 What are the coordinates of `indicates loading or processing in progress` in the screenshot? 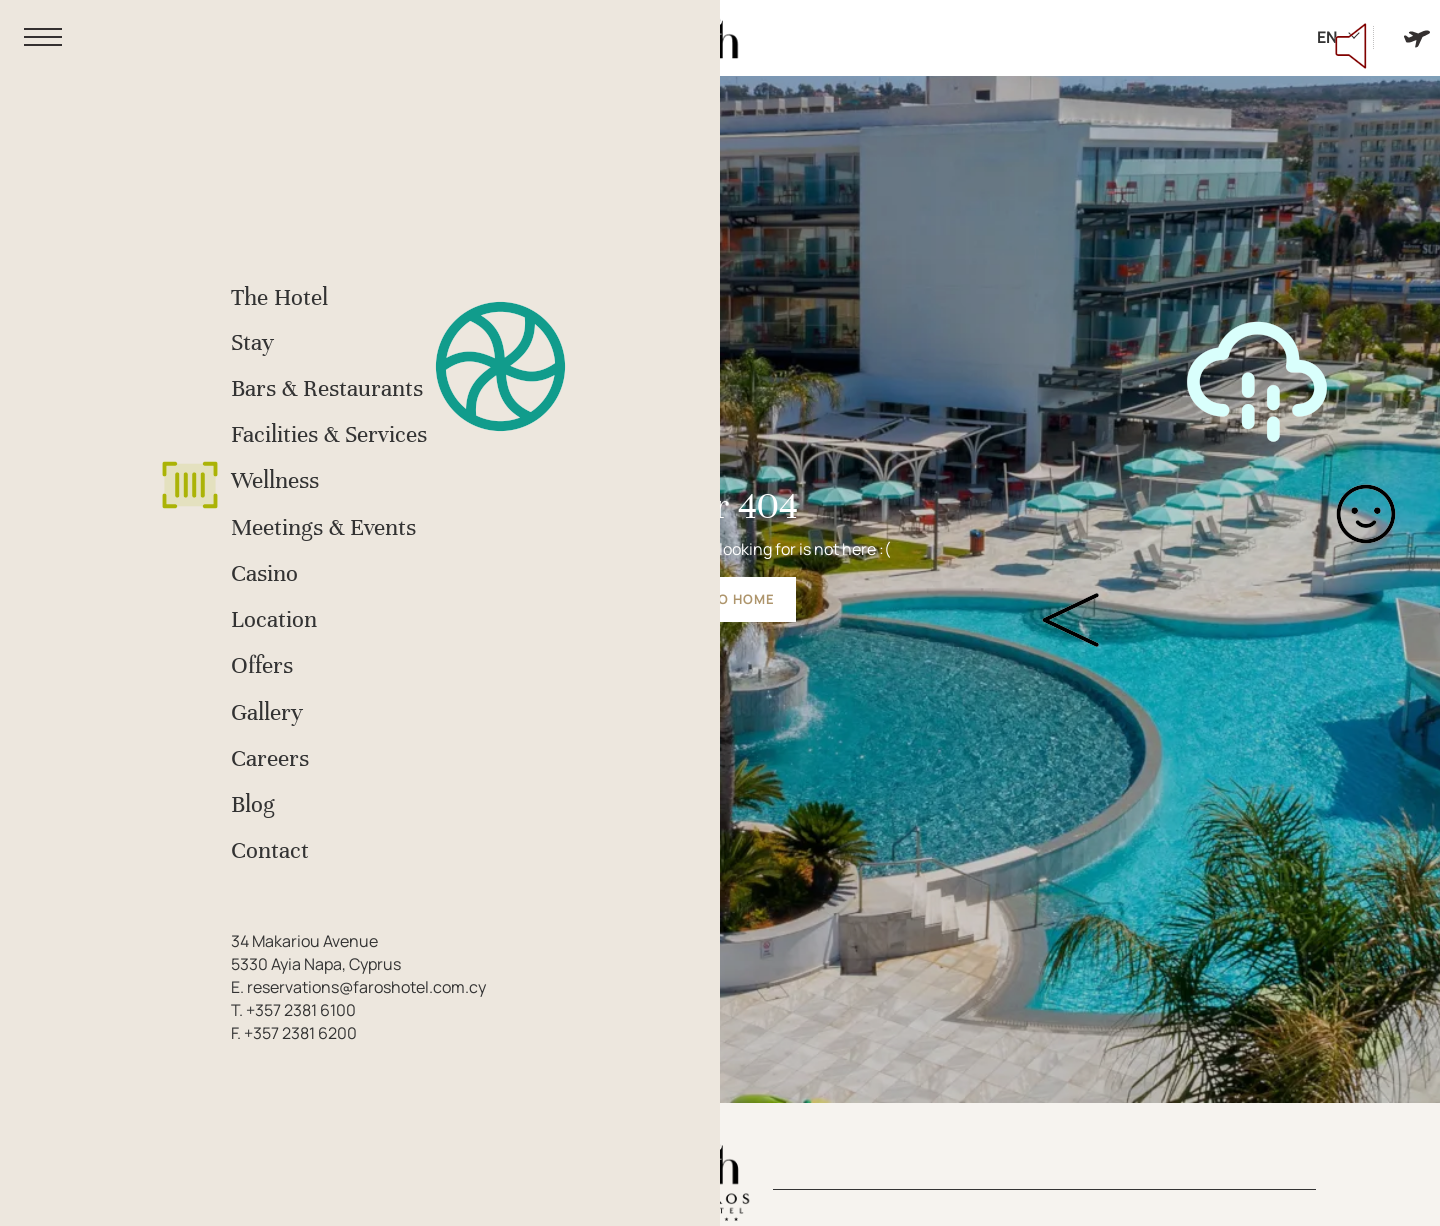 It's located at (500, 366).